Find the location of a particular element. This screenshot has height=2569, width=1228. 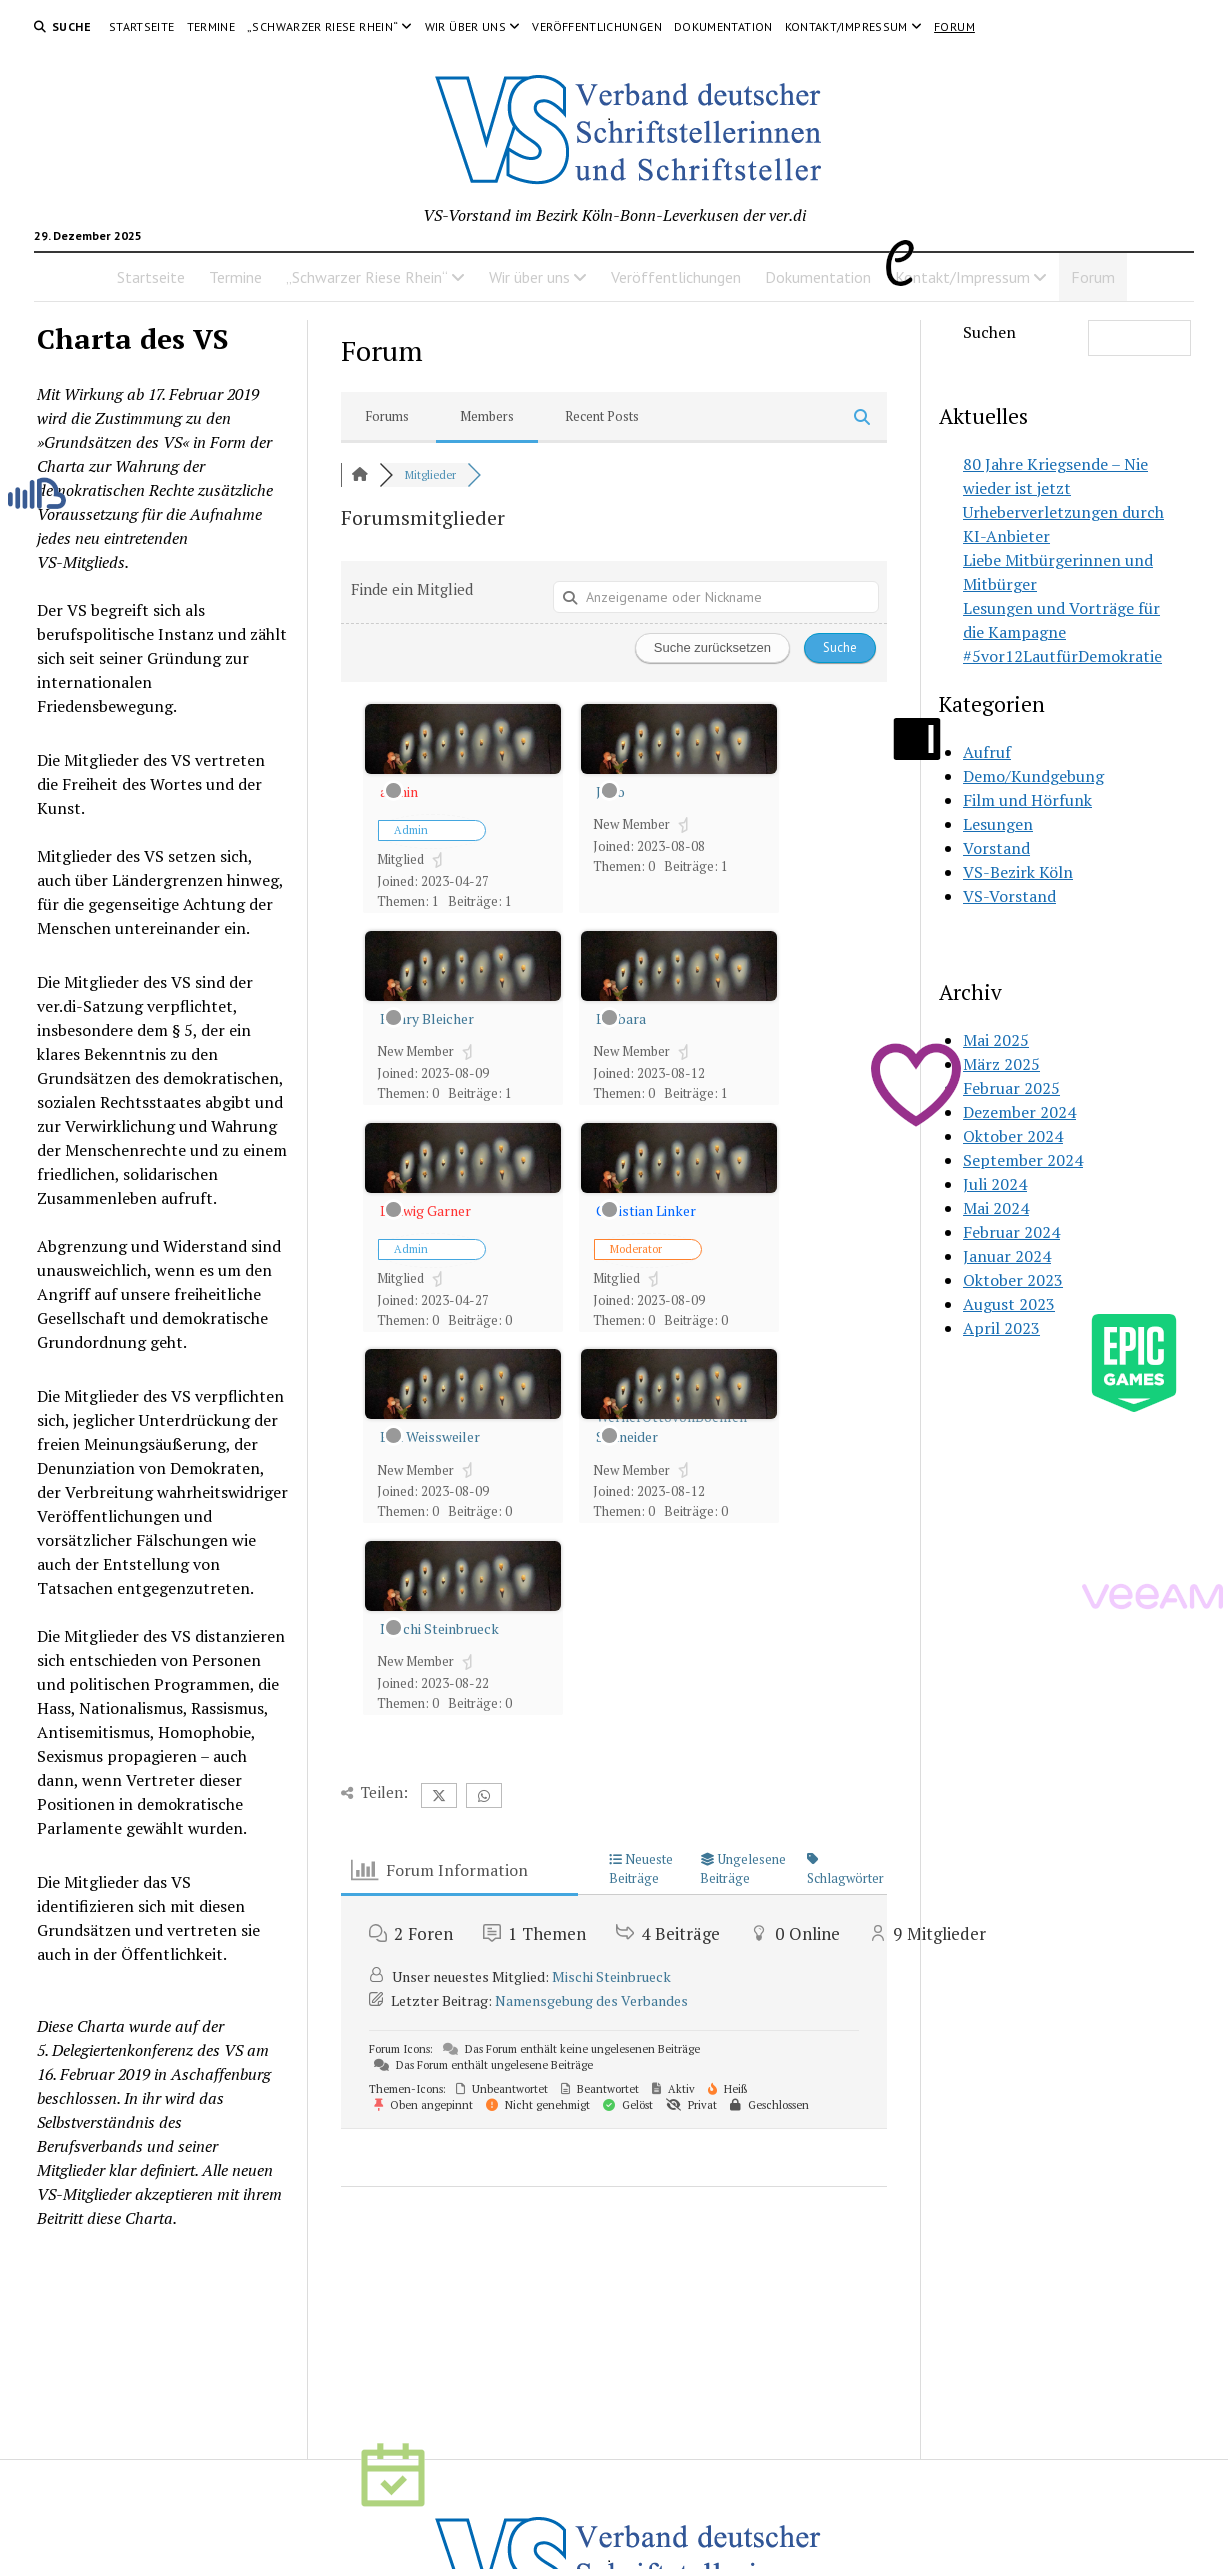

switch to right sidebar layout is located at coordinates (917, 739).